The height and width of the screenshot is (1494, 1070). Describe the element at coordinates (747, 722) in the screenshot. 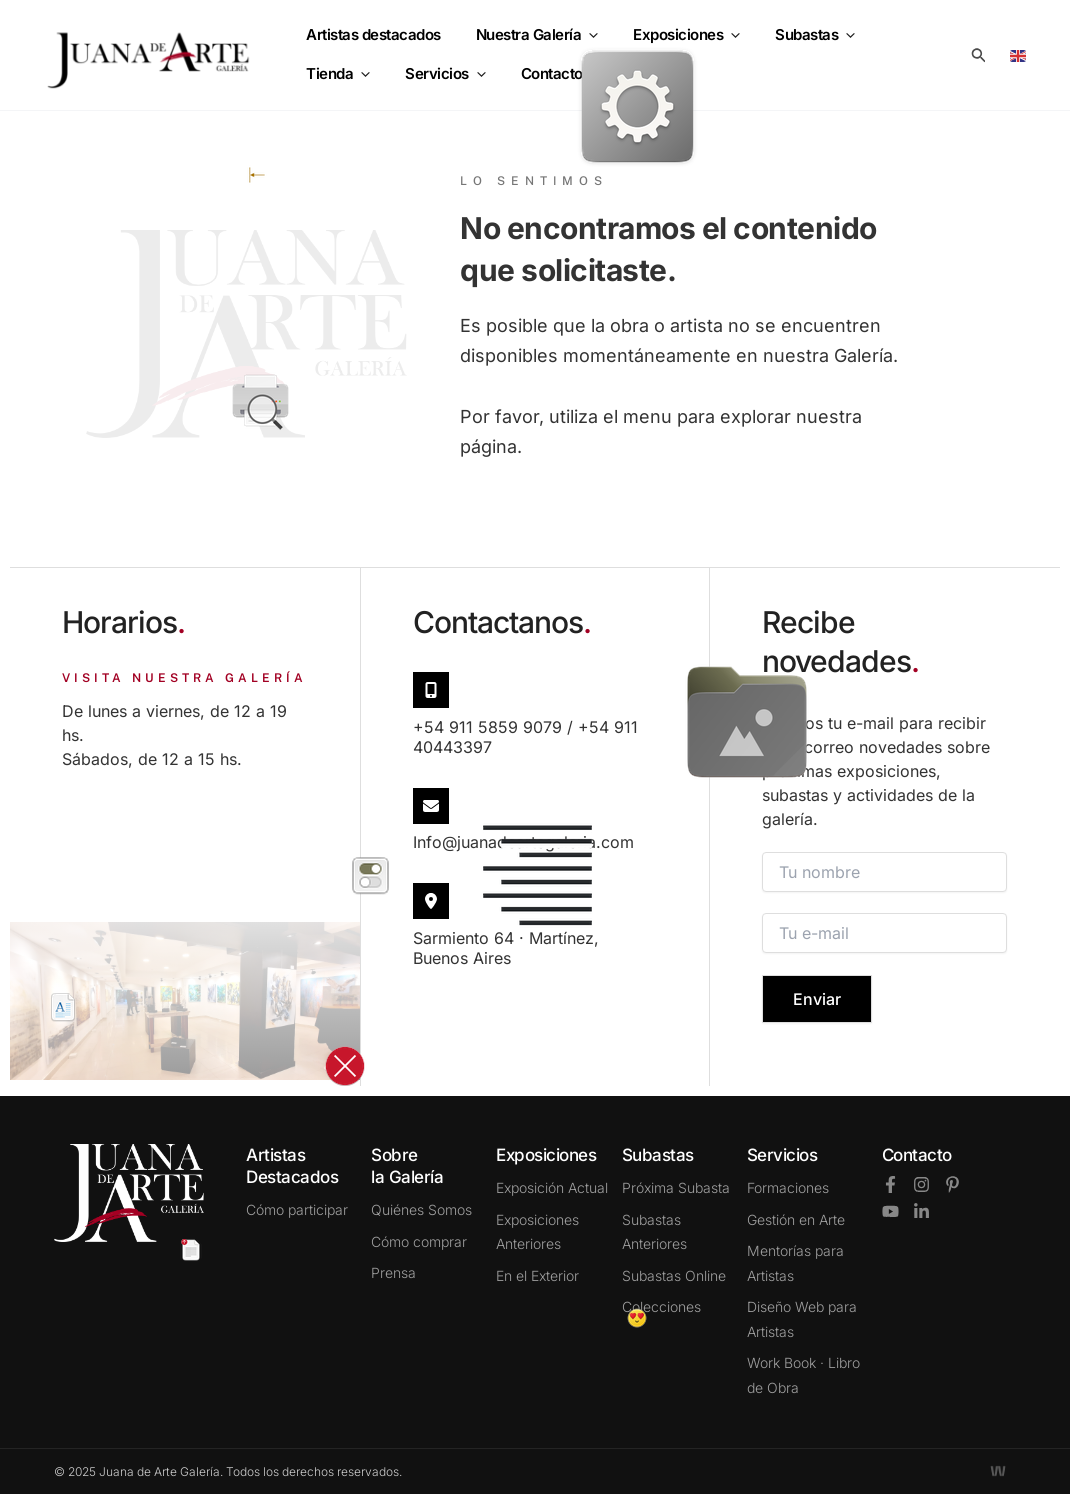

I see `open your pictures folder` at that location.